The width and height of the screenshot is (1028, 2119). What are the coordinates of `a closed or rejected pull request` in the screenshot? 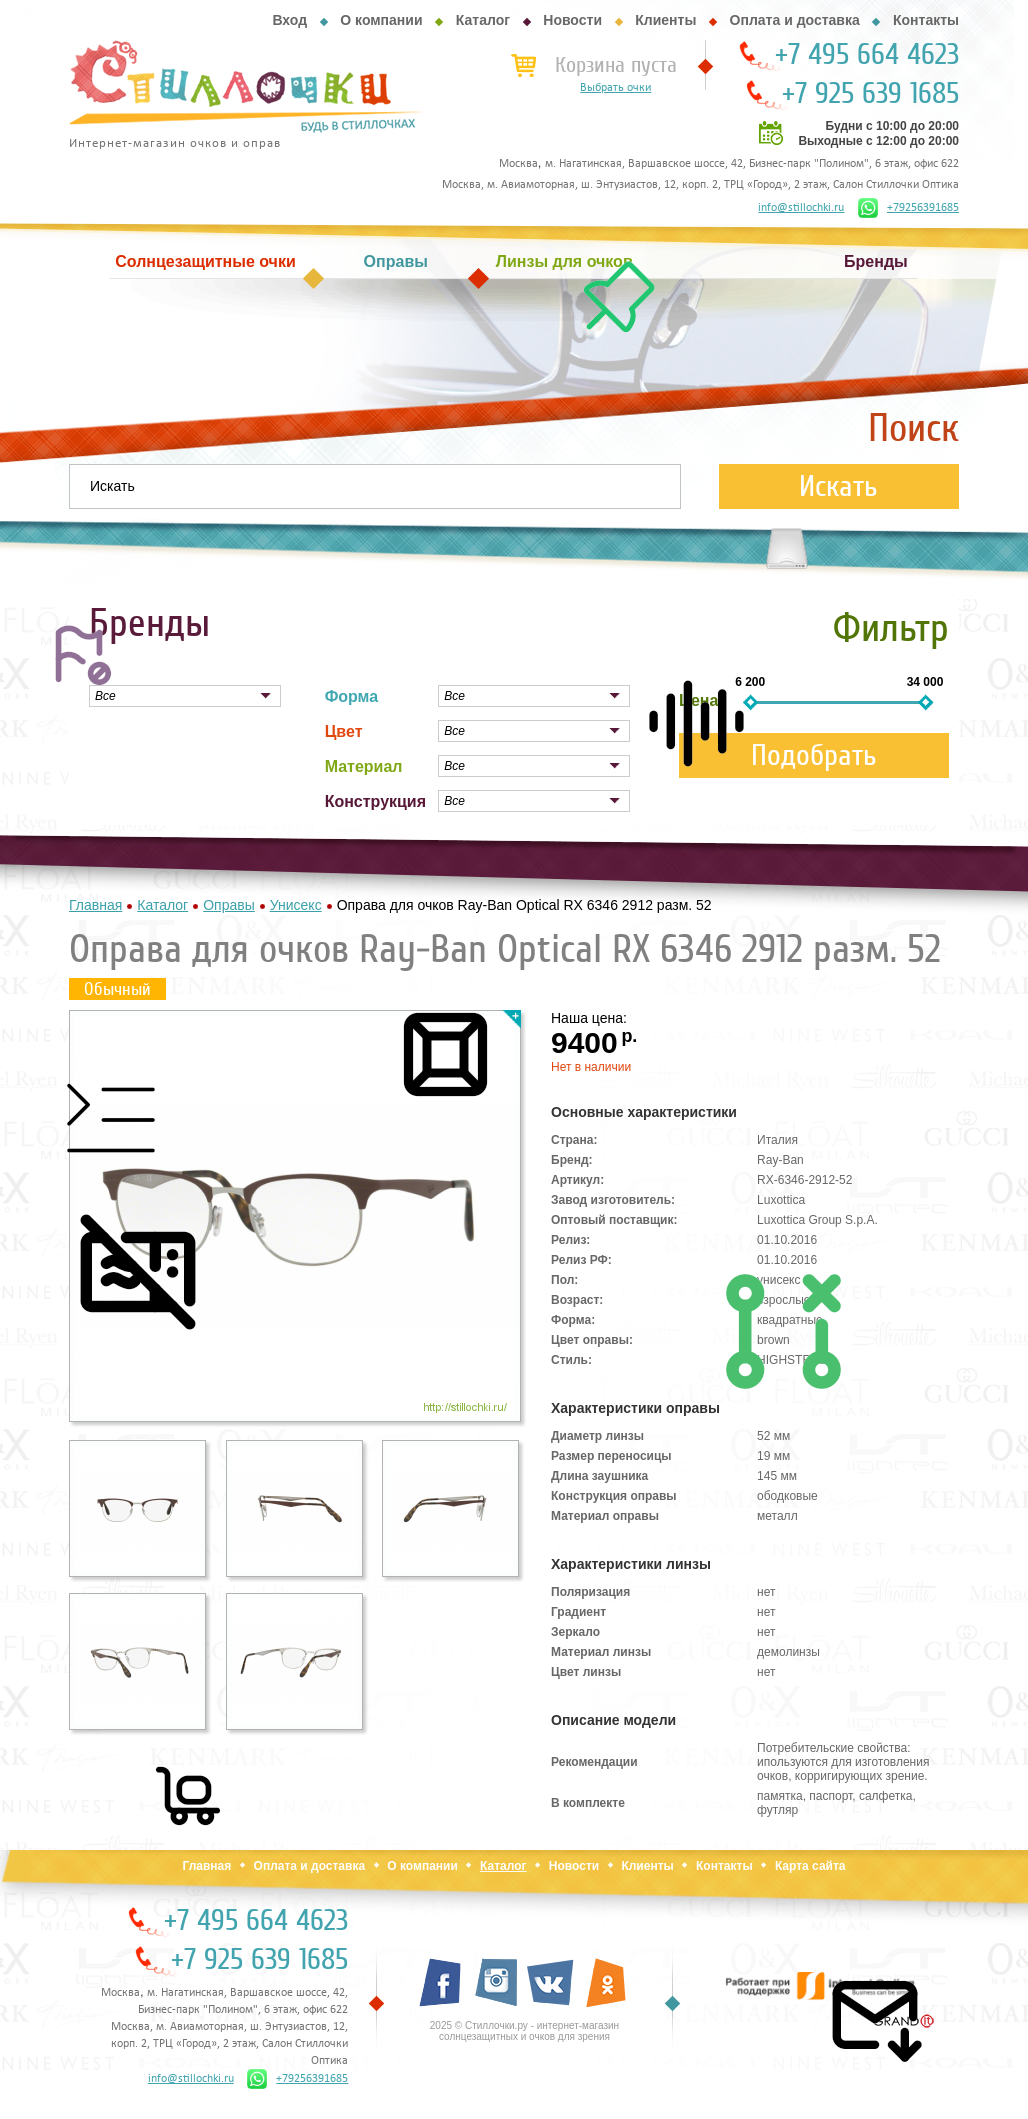 It's located at (783, 1331).